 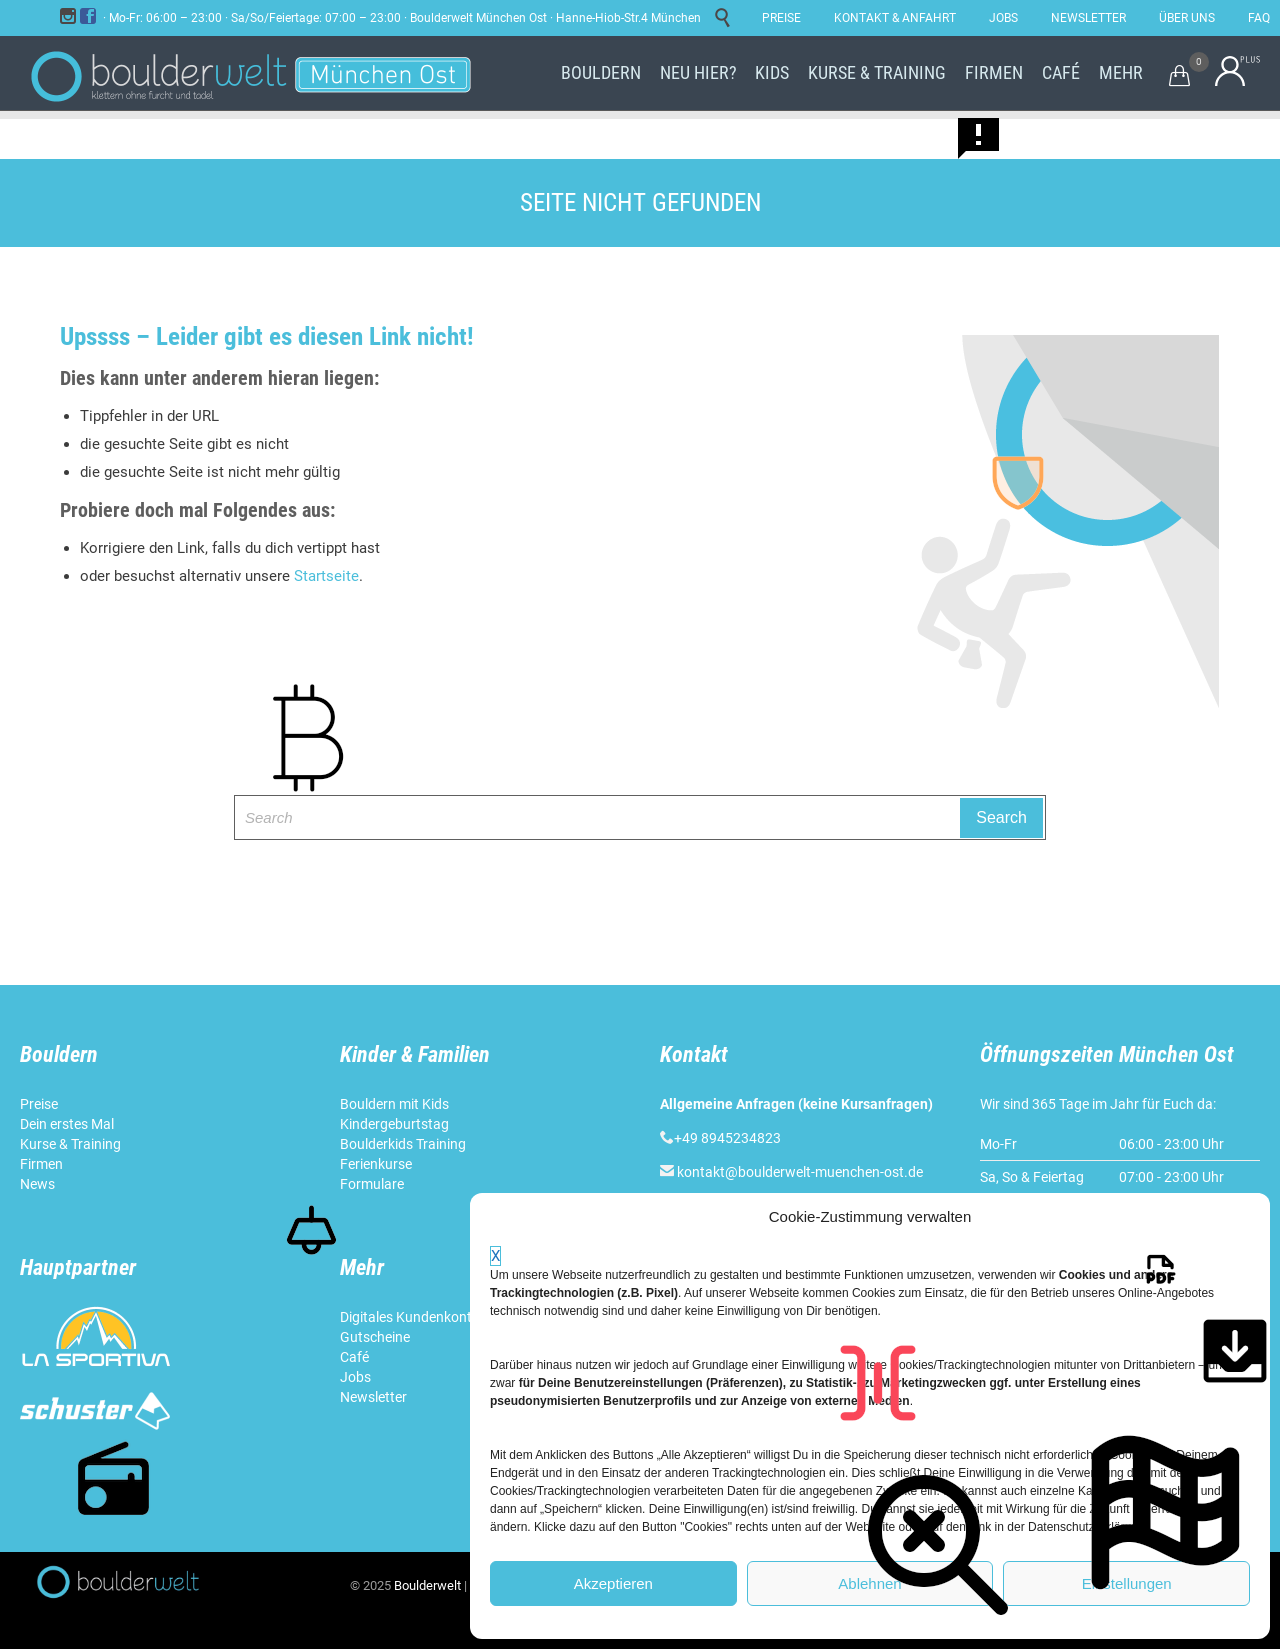 I want to click on view or open a PDF document, so click(x=1160, y=1270).